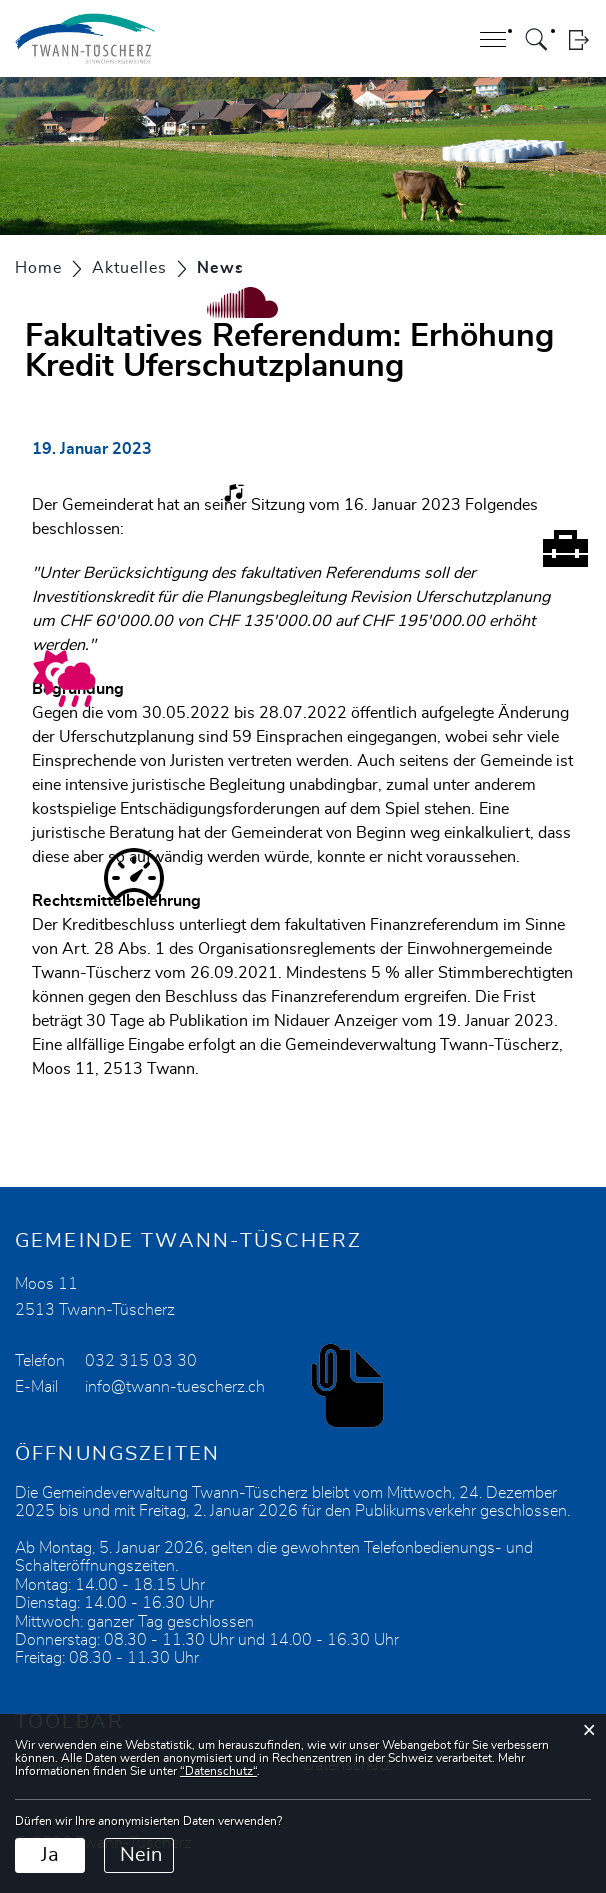 The height and width of the screenshot is (1893, 606). Describe the element at coordinates (347, 1385) in the screenshot. I see `attach a file or document` at that location.